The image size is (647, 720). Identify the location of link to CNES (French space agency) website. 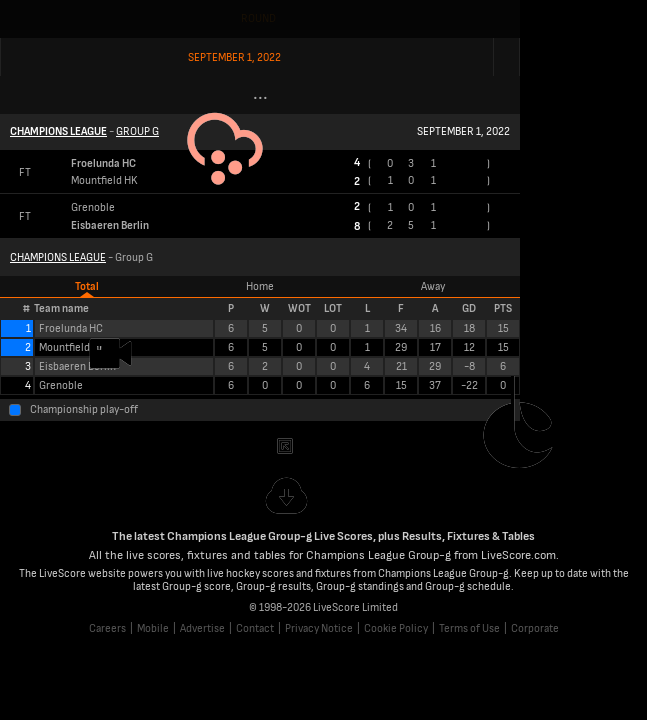
(518, 422).